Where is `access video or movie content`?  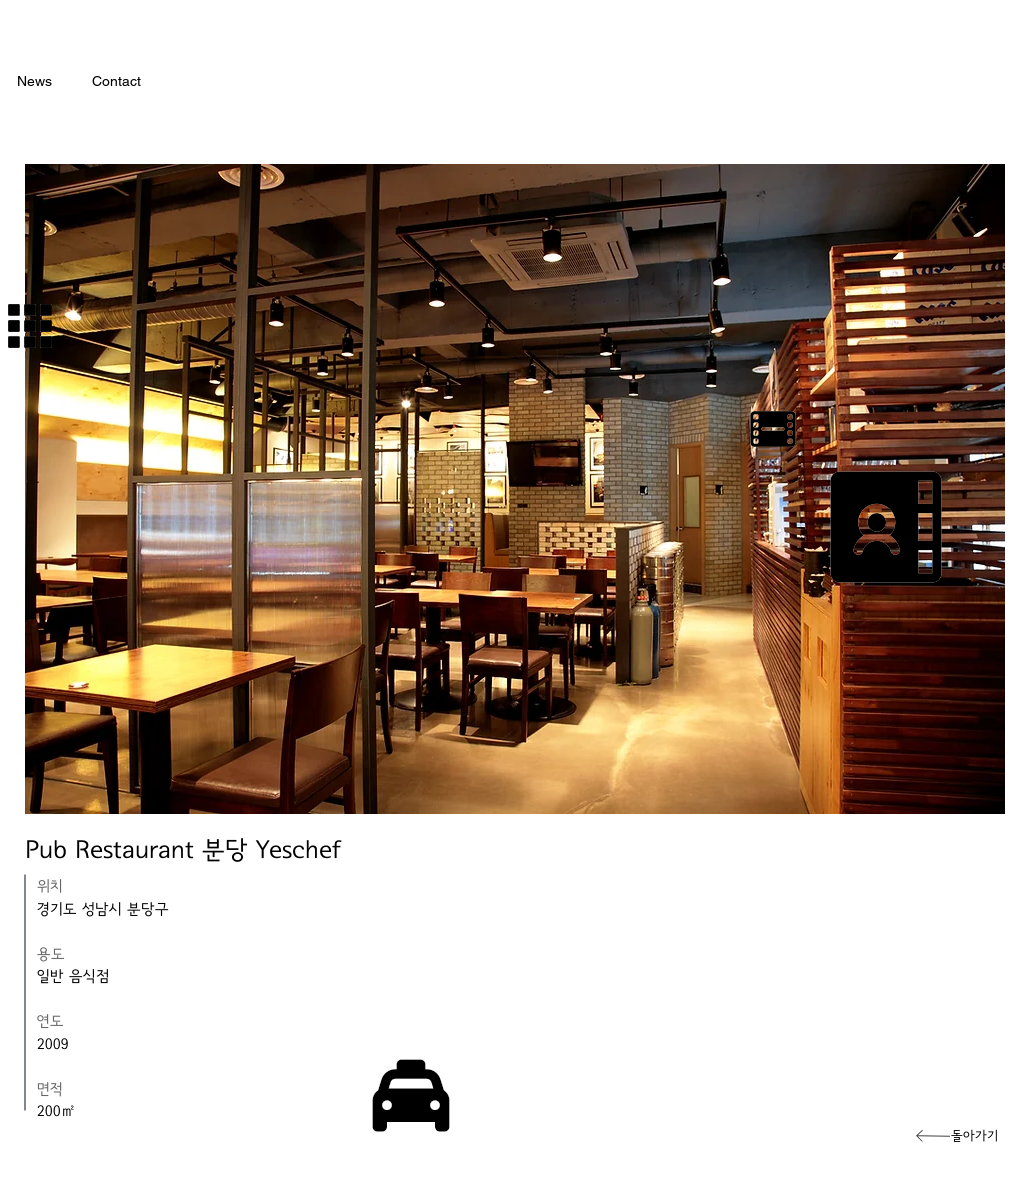
access video or movie content is located at coordinates (773, 429).